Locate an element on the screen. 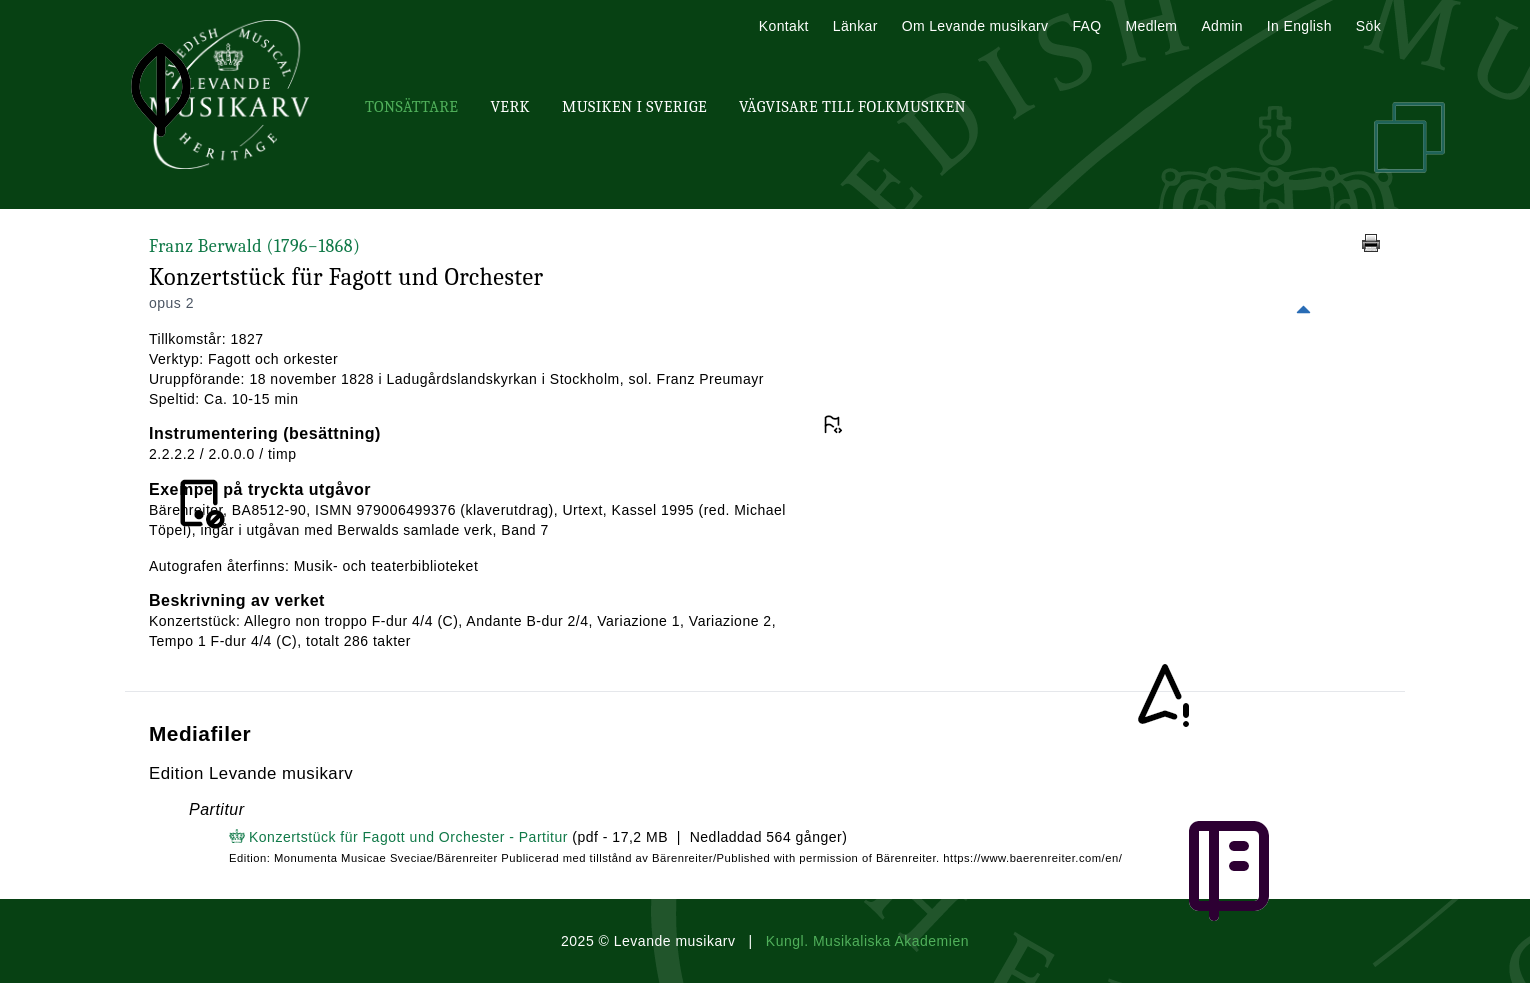 This screenshot has height=983, width=1530. collapse an expanded section is located at coordinates (1303, 310).